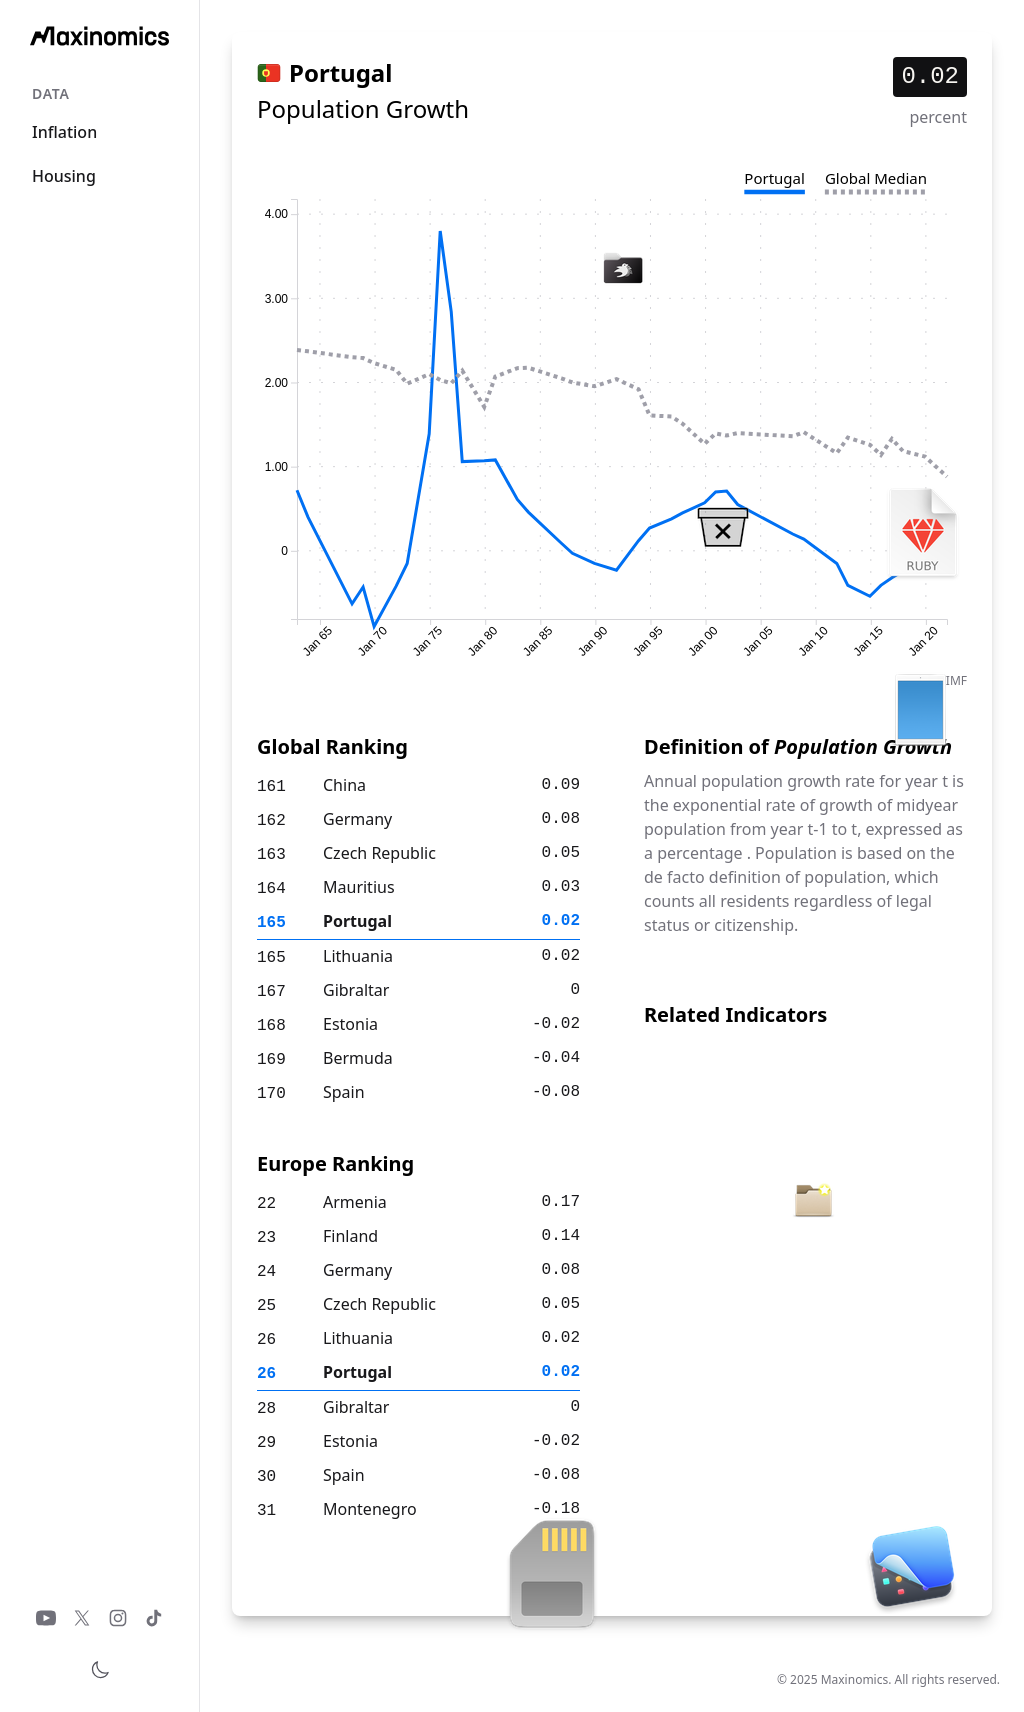 This screenshot has width=1024, height=1712. I want to click on access screen capture or screenshot tool, so click(911, 1568).